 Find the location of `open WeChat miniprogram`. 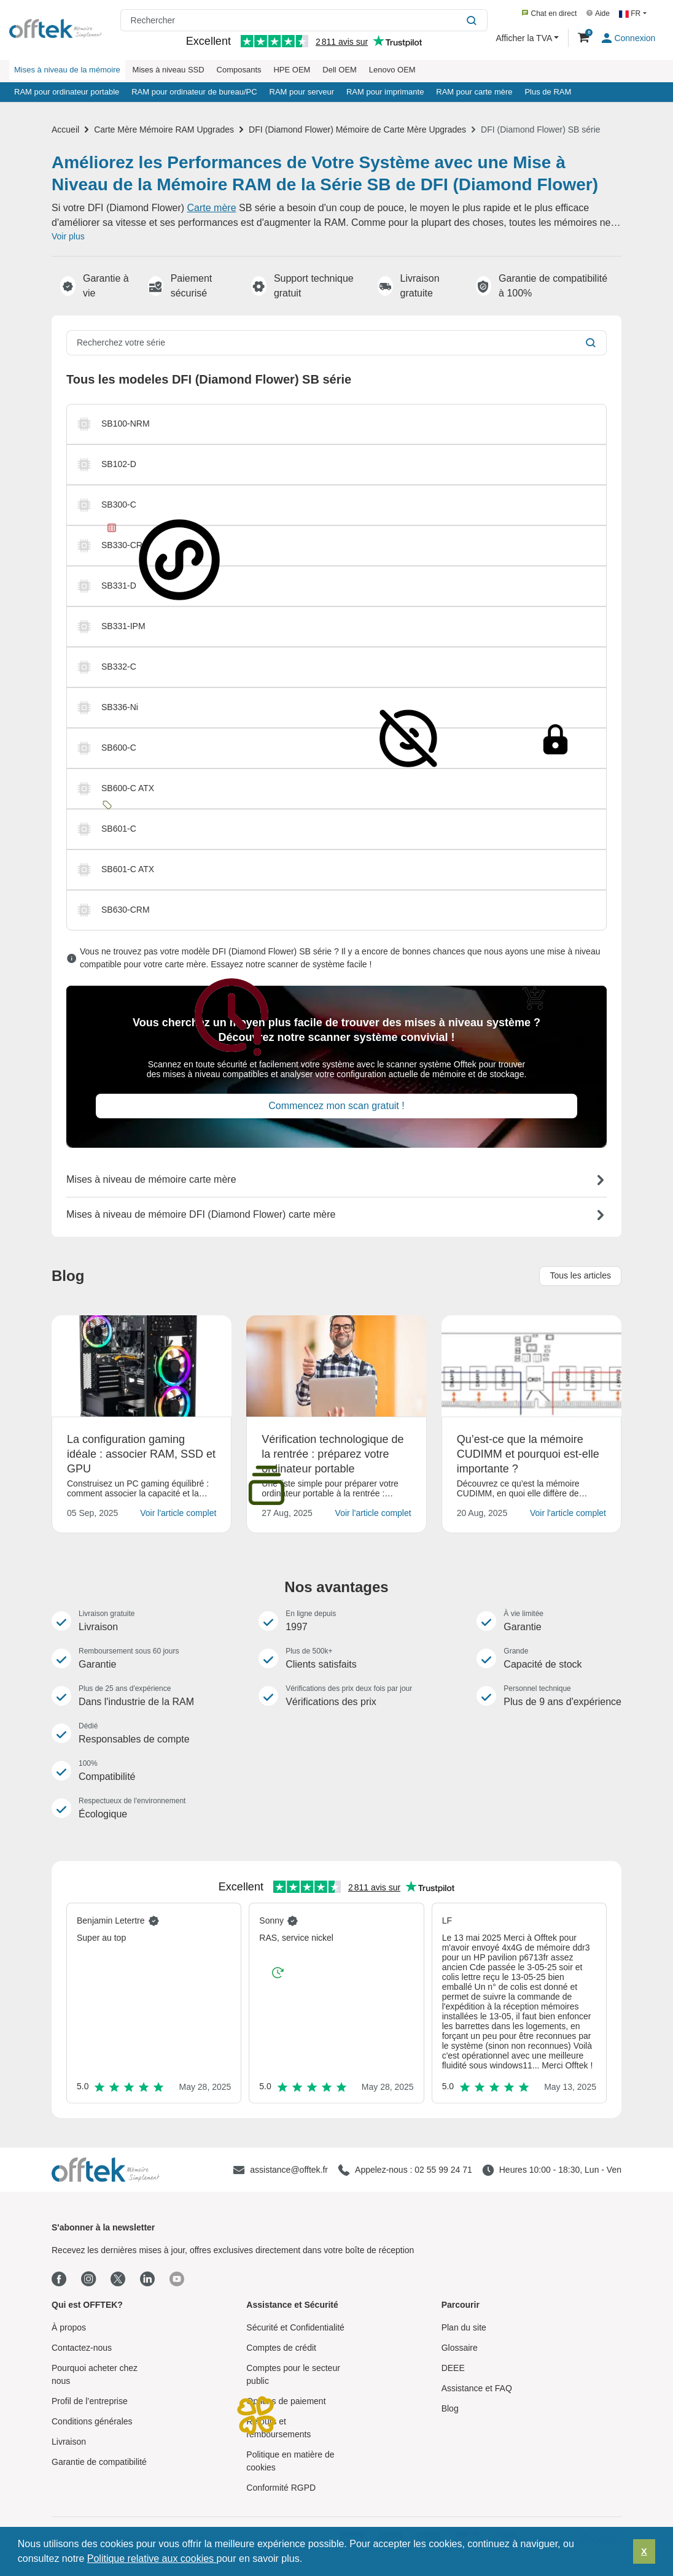

open WeChat miniprogram is located at coordinates (179, 560).